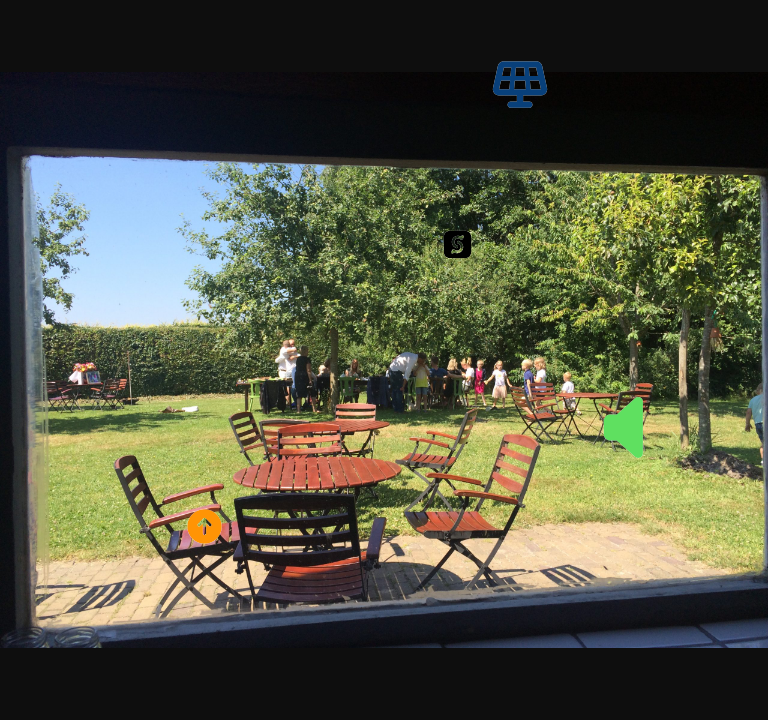  Describe the element at coordinates (204, 526) in the screenshot. I see `upload a file or content` at that location.